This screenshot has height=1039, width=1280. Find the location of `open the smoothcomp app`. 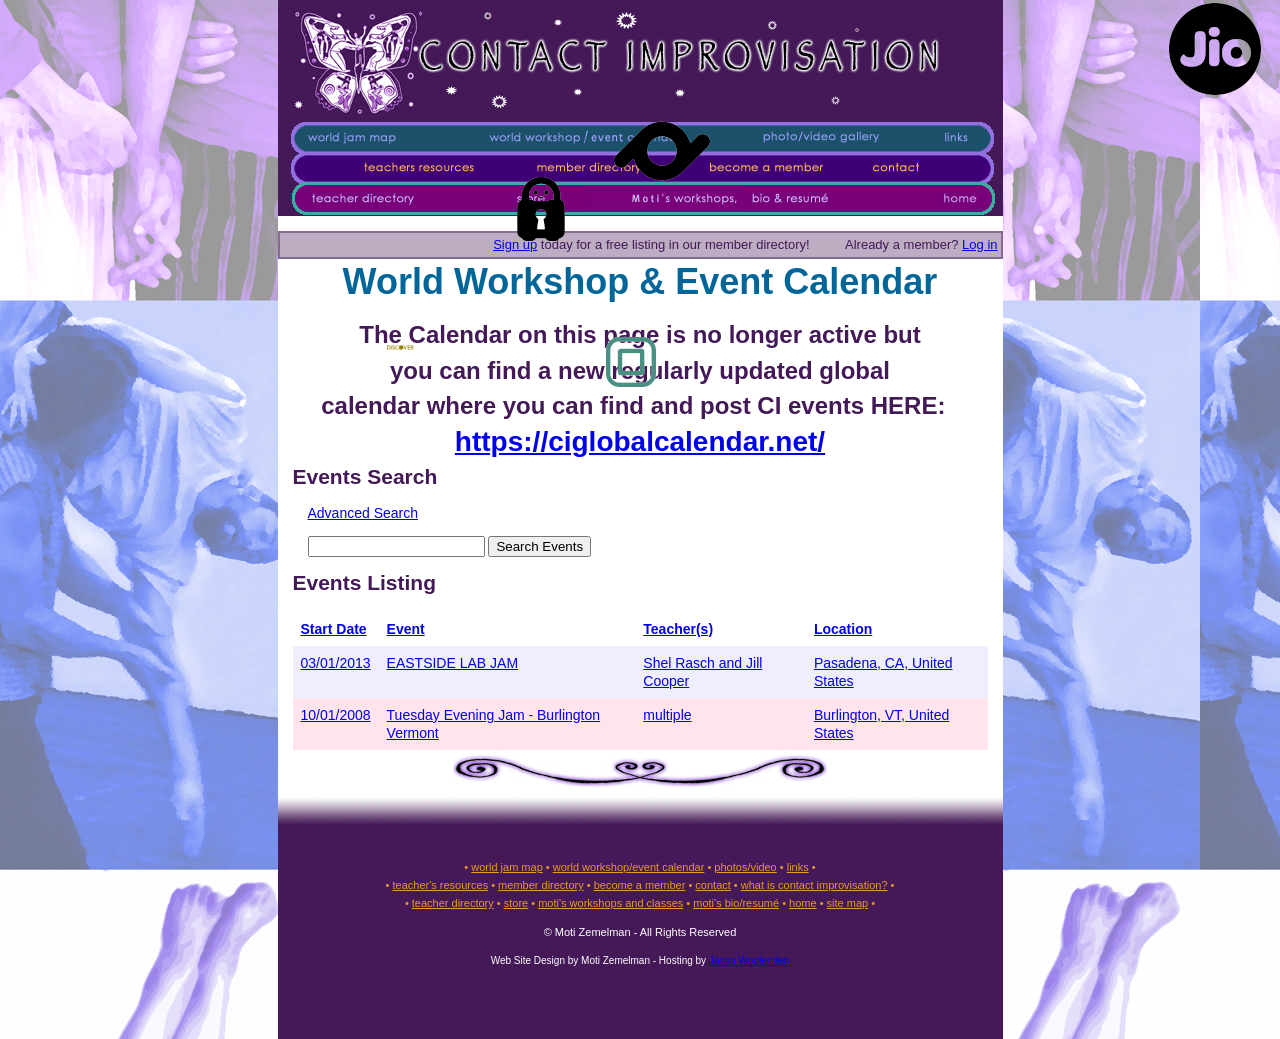

open the smoothcomp app is located at coordinates (631, 362).